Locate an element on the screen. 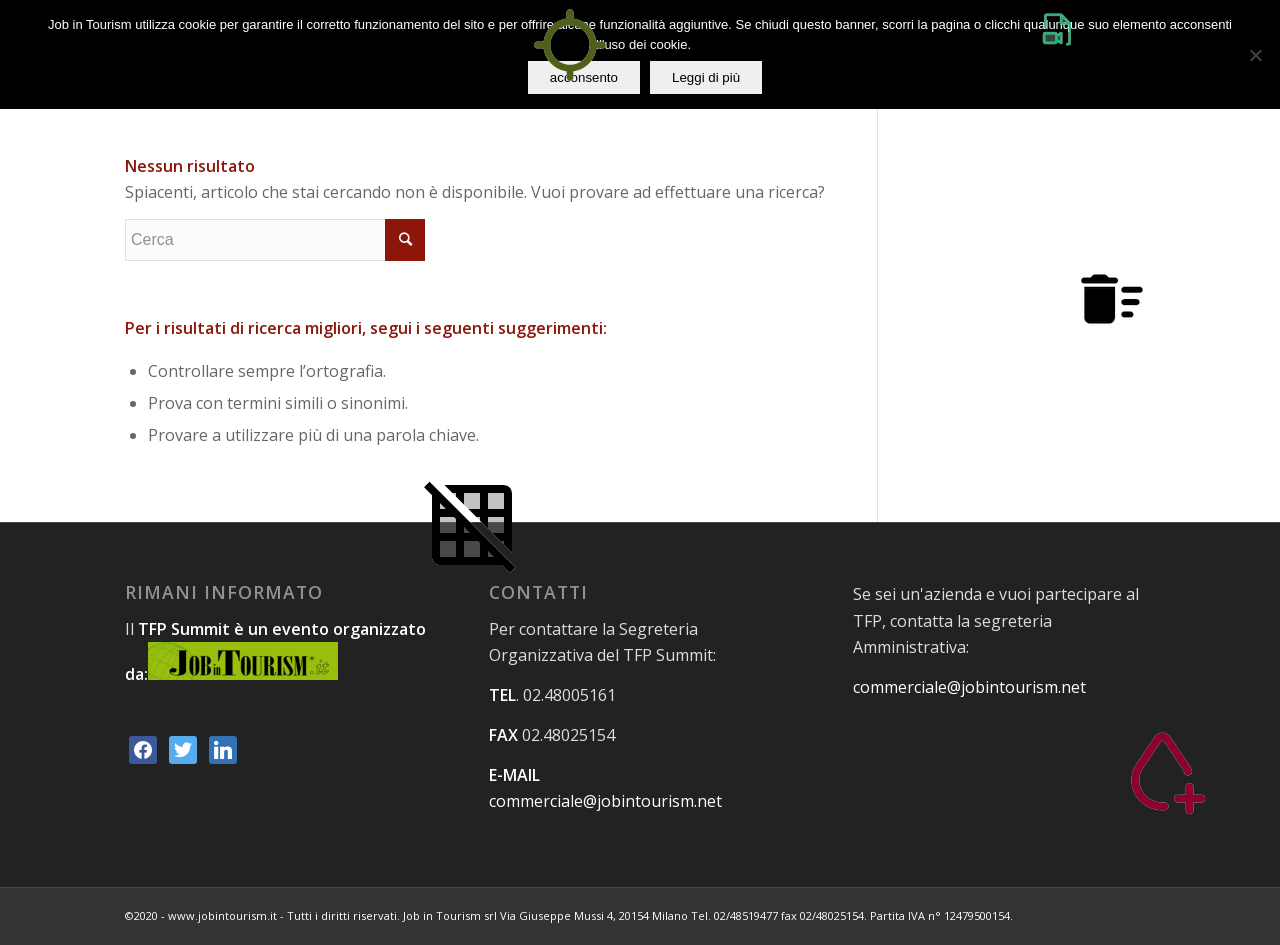  disable grid view is located at coordinates (472, 525).